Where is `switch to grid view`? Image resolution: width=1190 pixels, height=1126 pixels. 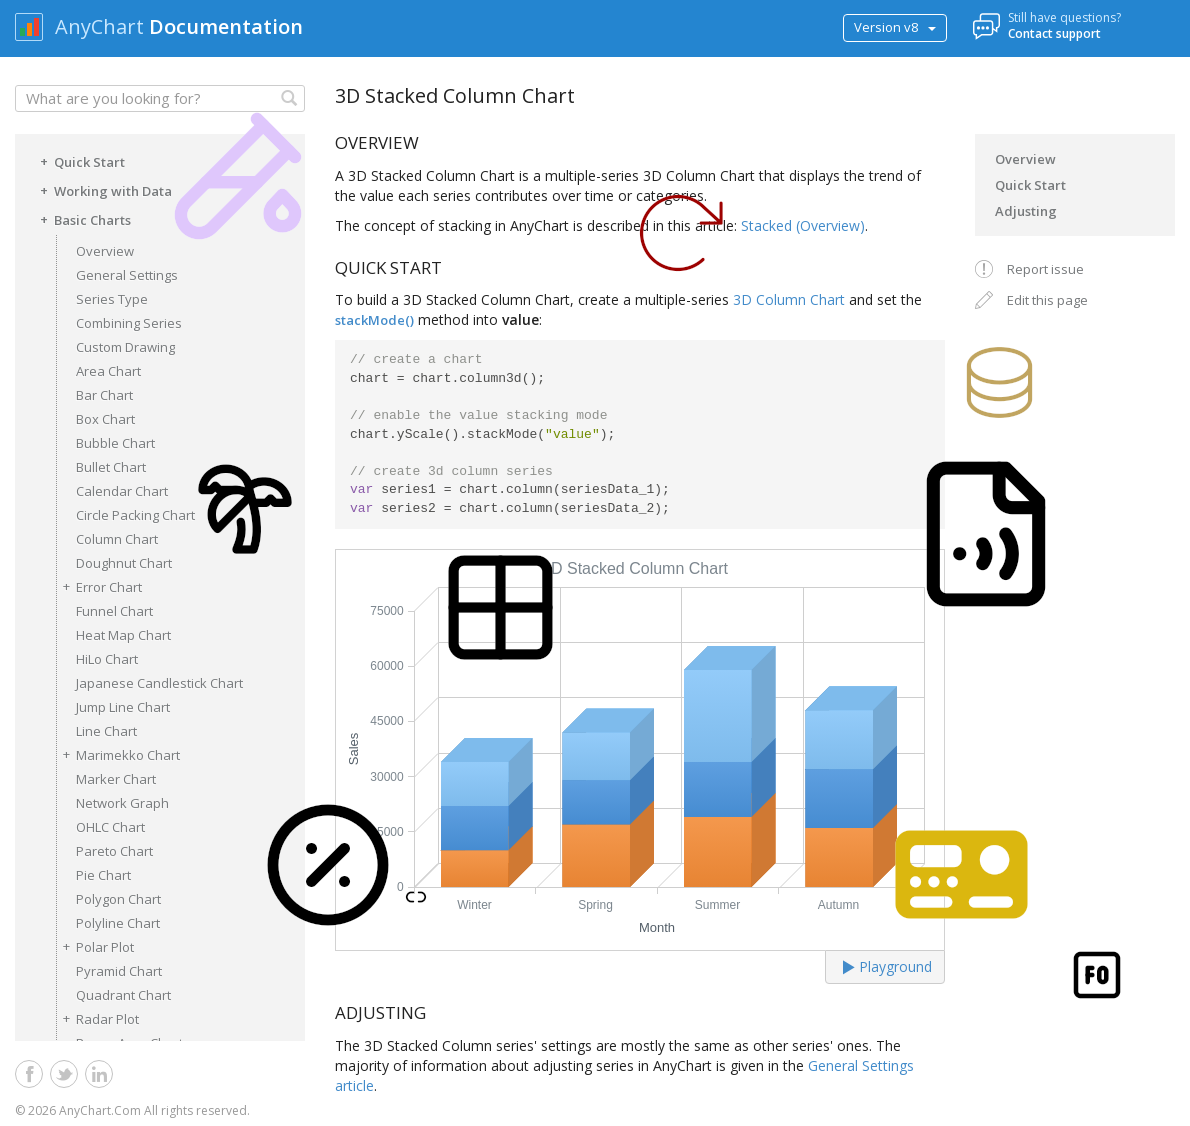
switch to grid view is located at coordinates (500, 607).